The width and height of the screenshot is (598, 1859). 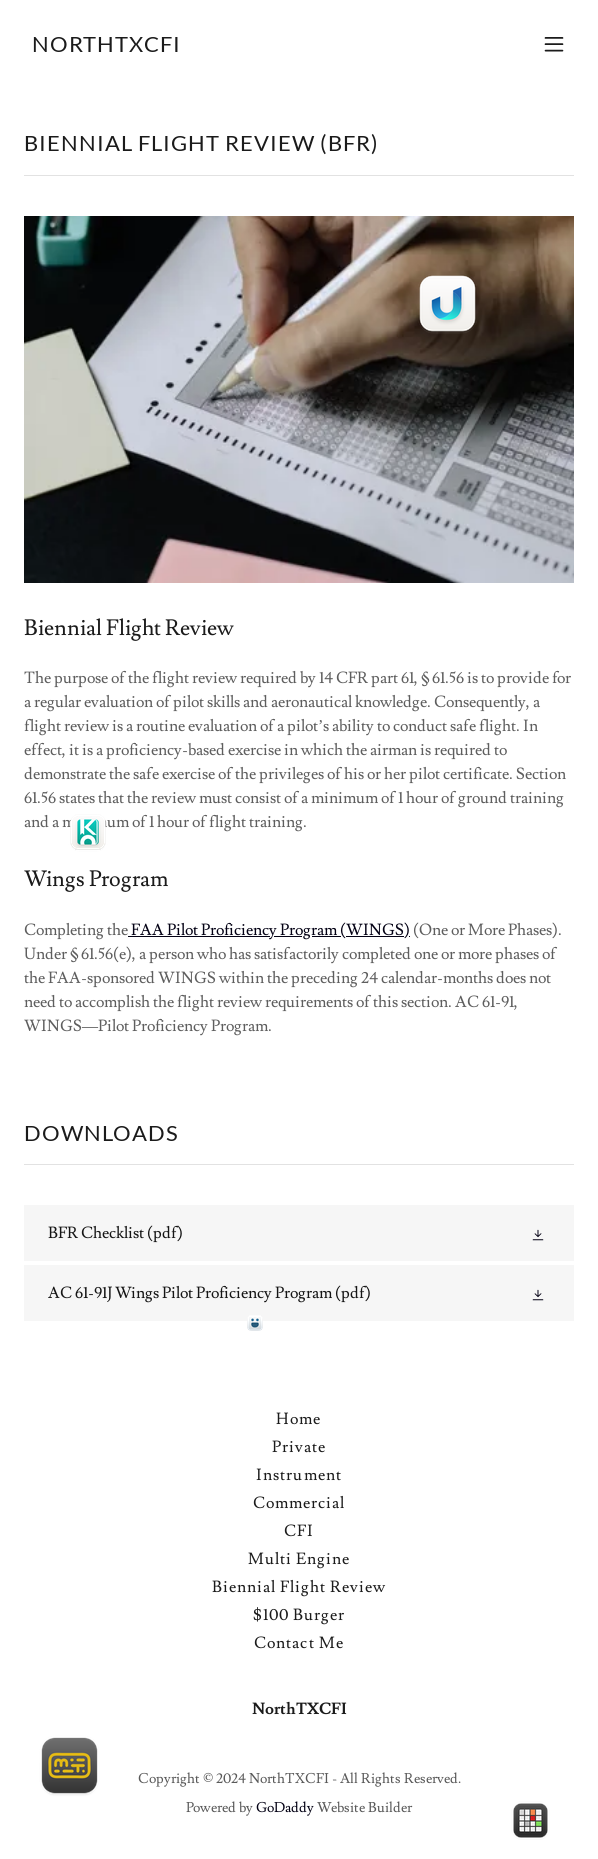 What do you see at coordinates (447, 303) in the screenshot?
I see `launch ulauncher application` at bounding box center [447, 303].